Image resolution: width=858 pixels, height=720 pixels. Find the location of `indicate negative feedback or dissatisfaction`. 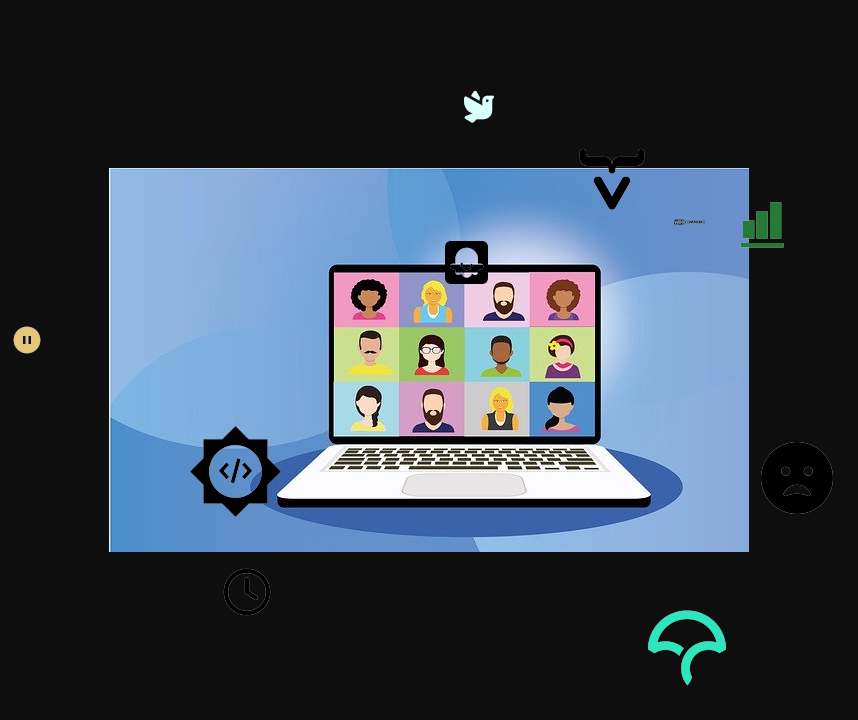

indicate negative feedback or dissatisfaction is located at coordinates (797, 478).